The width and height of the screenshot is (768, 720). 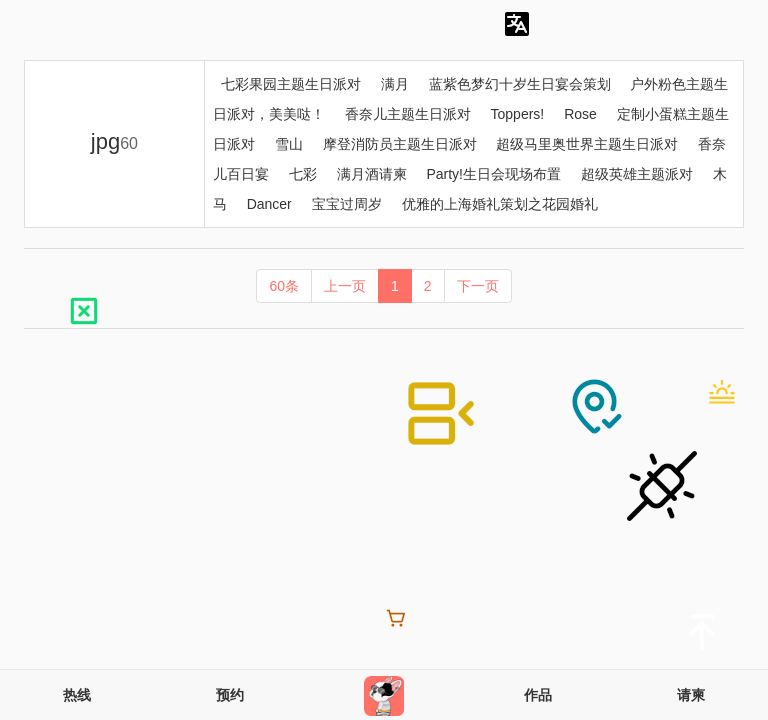 What do you see at coordinates (662, 486) in the screenshot?
I see `indicates an active connection or paired devices` at bounding box center [662, 486].